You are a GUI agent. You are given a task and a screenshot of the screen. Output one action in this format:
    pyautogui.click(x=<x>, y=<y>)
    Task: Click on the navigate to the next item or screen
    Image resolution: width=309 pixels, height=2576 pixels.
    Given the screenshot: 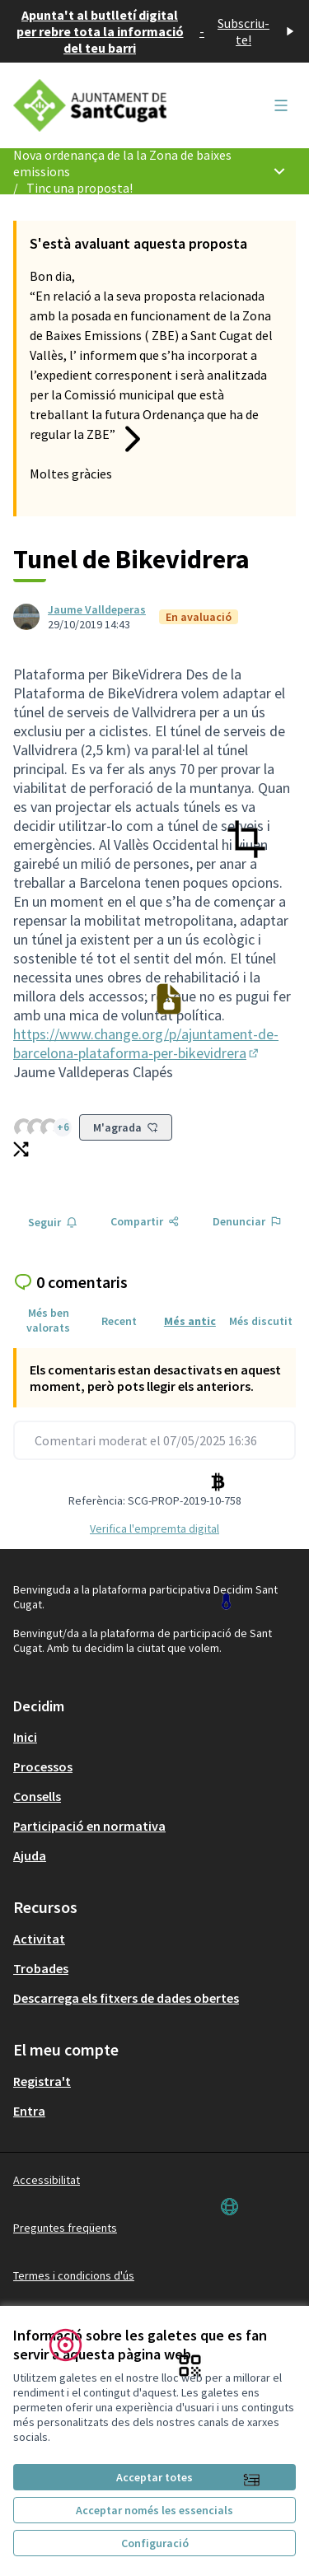 What is the action you would take?
    pyautogui.click(x=133, y=439)
    